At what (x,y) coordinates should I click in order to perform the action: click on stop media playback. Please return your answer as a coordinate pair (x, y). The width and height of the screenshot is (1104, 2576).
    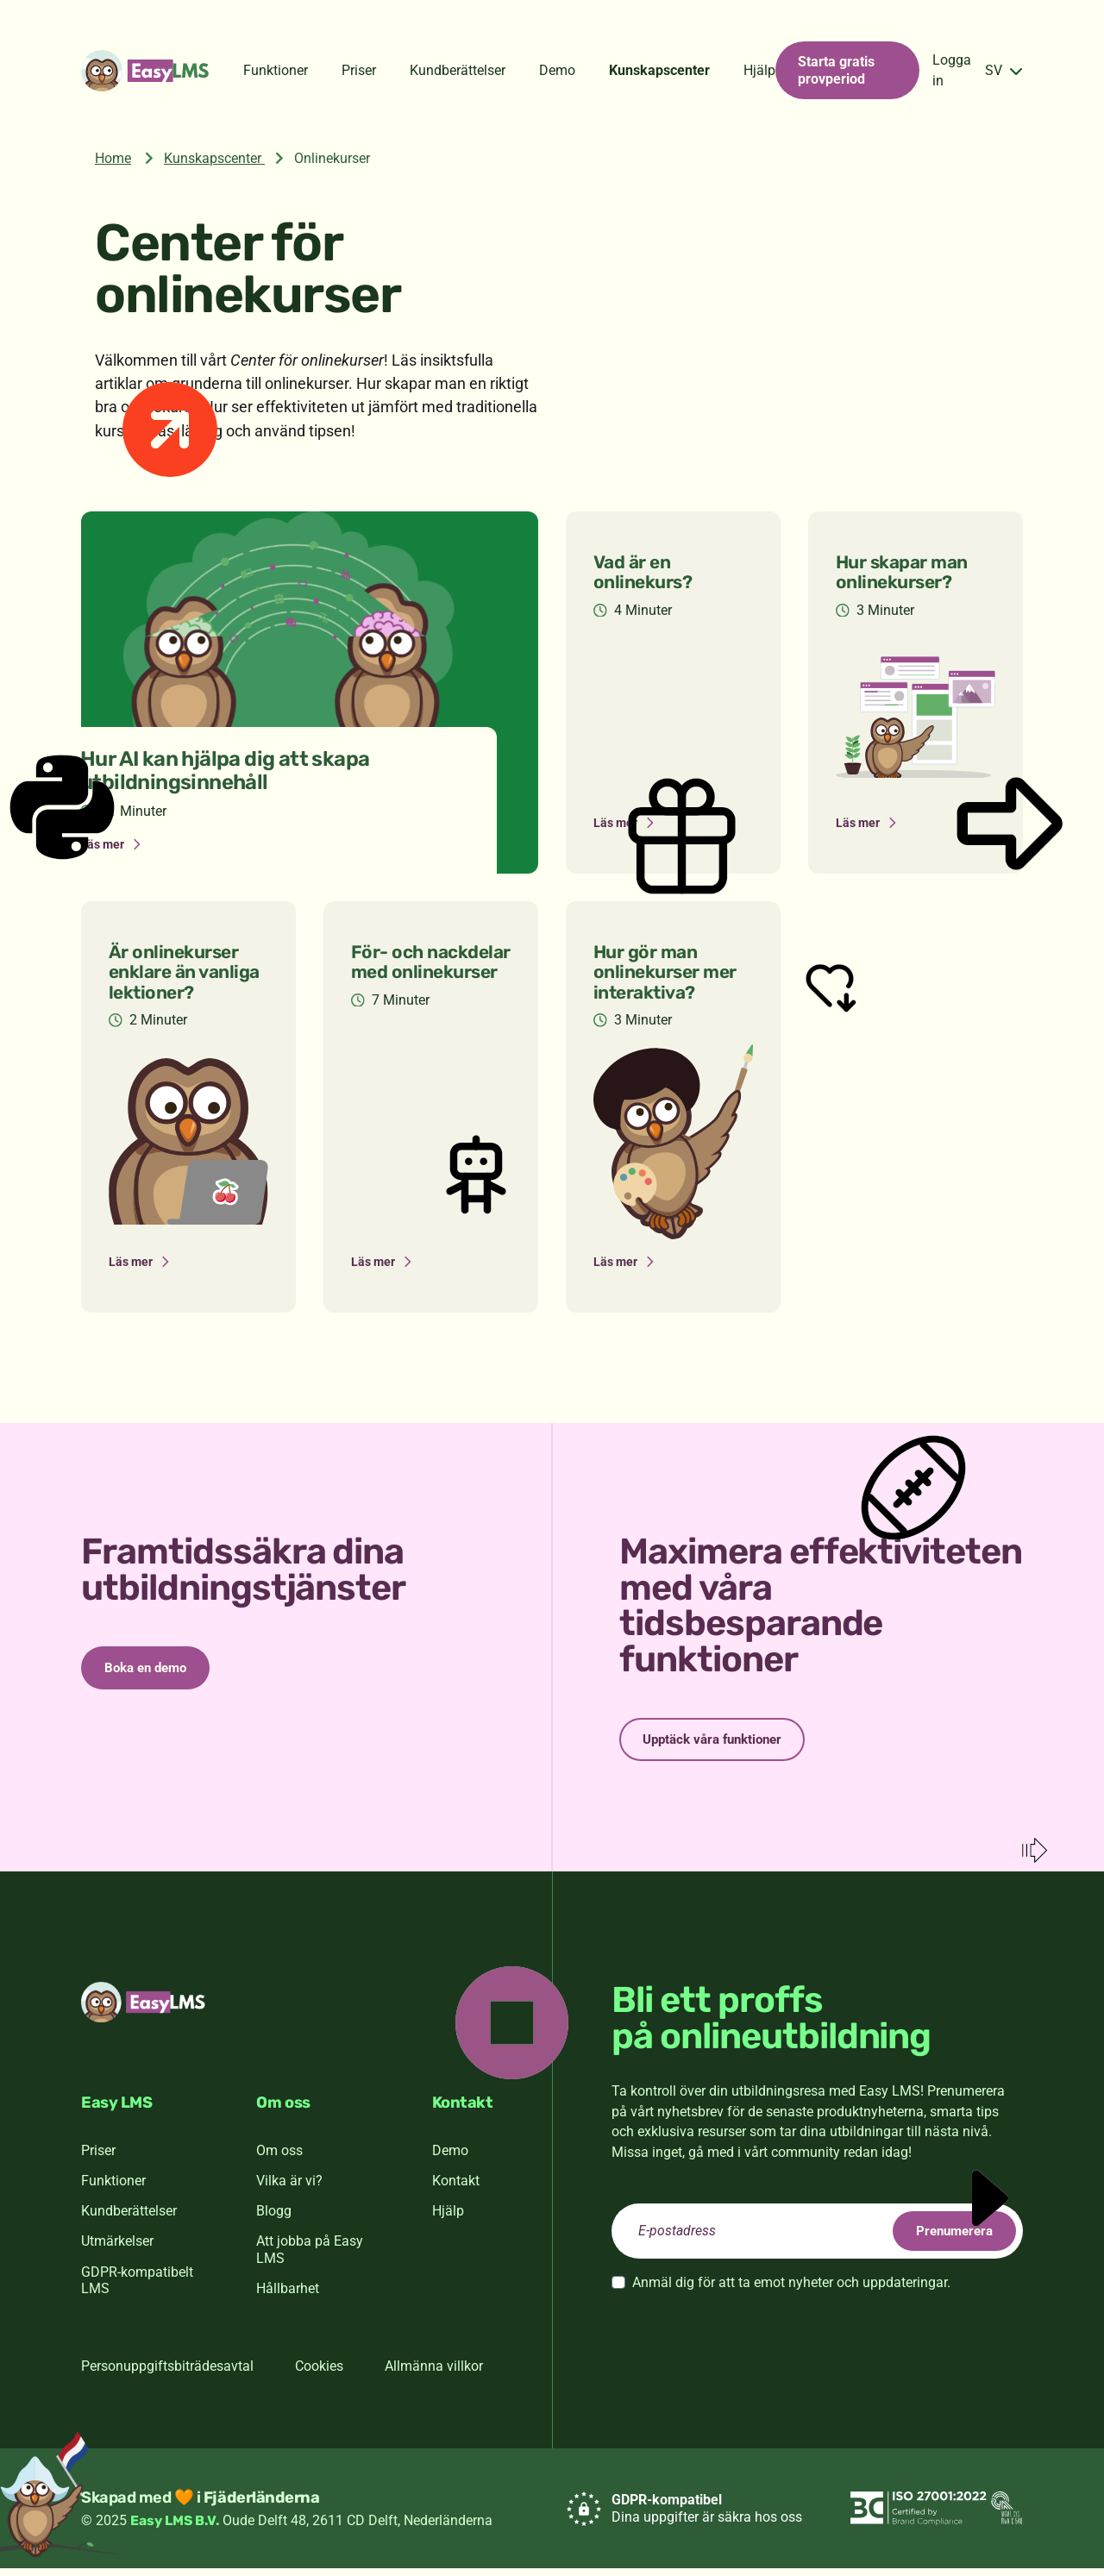
    Looking at the image, I should click on (511, 2022).